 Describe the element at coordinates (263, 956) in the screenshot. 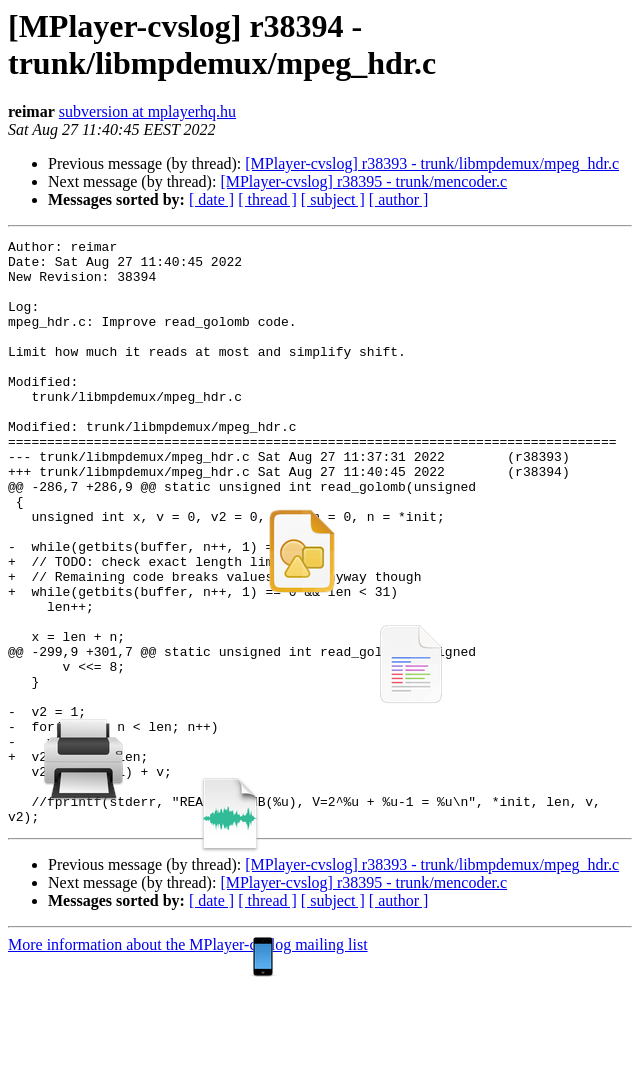

I see `iPod touch device icon` at that location.